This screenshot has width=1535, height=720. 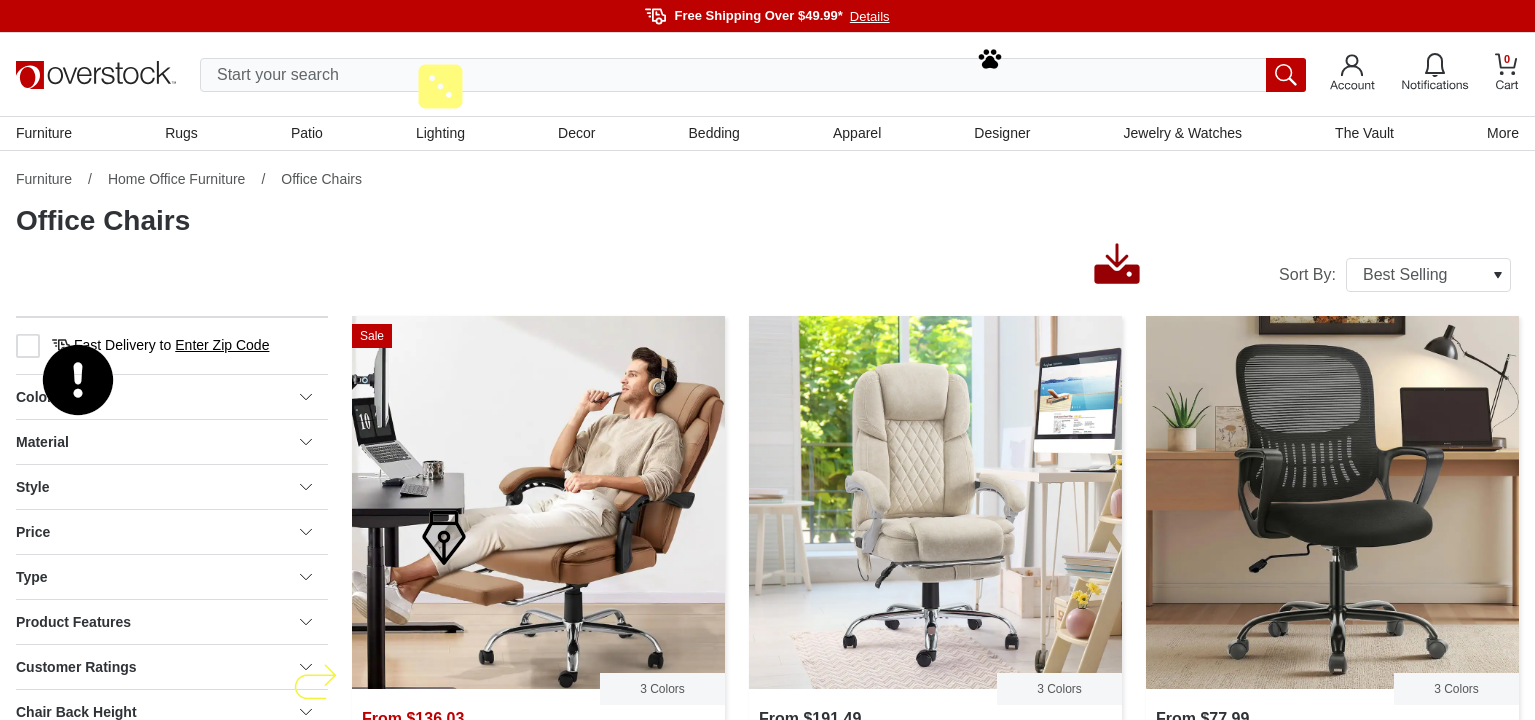 What do you see at coordinates (990, 59) in the screenshot?
I see `access pet-related features or settings` at bounding box center [990, 59].